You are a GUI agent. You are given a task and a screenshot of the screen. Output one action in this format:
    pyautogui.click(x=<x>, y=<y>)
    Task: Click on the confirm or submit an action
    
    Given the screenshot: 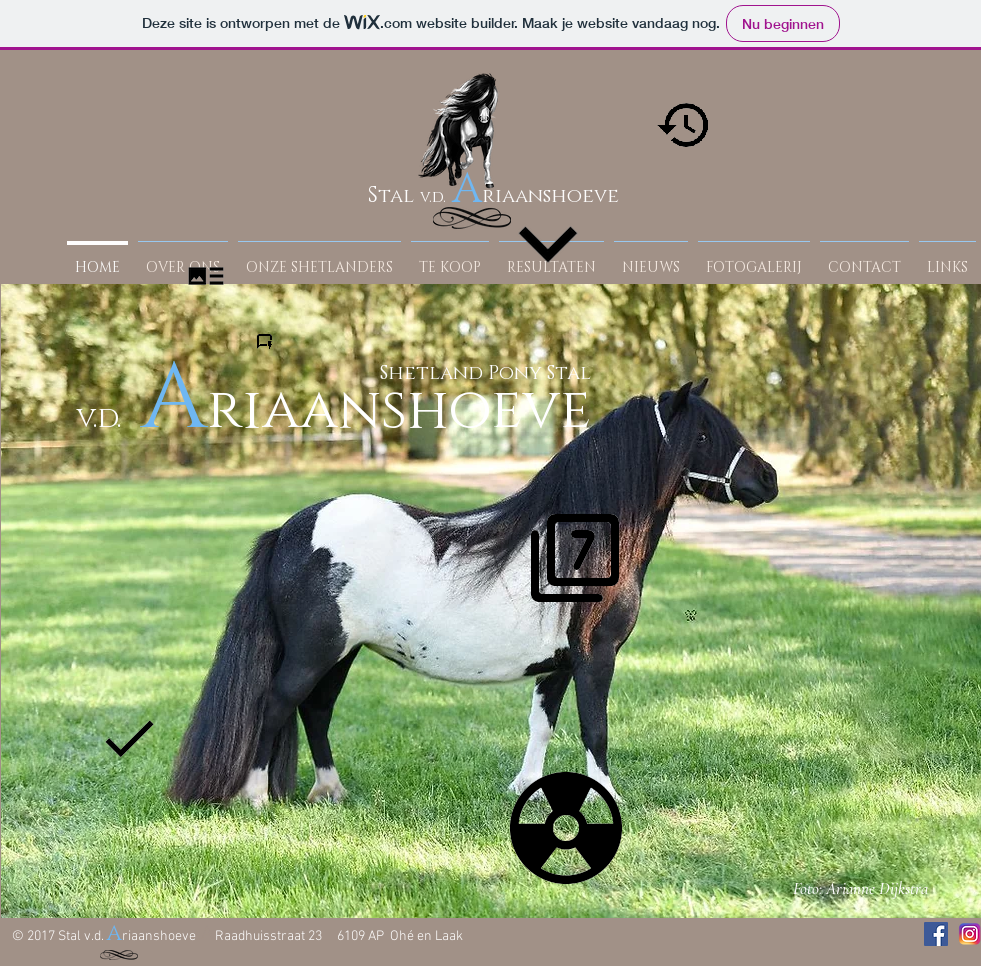 What is the action you would take?
    pyautogui.click(x=129, y=738)
    